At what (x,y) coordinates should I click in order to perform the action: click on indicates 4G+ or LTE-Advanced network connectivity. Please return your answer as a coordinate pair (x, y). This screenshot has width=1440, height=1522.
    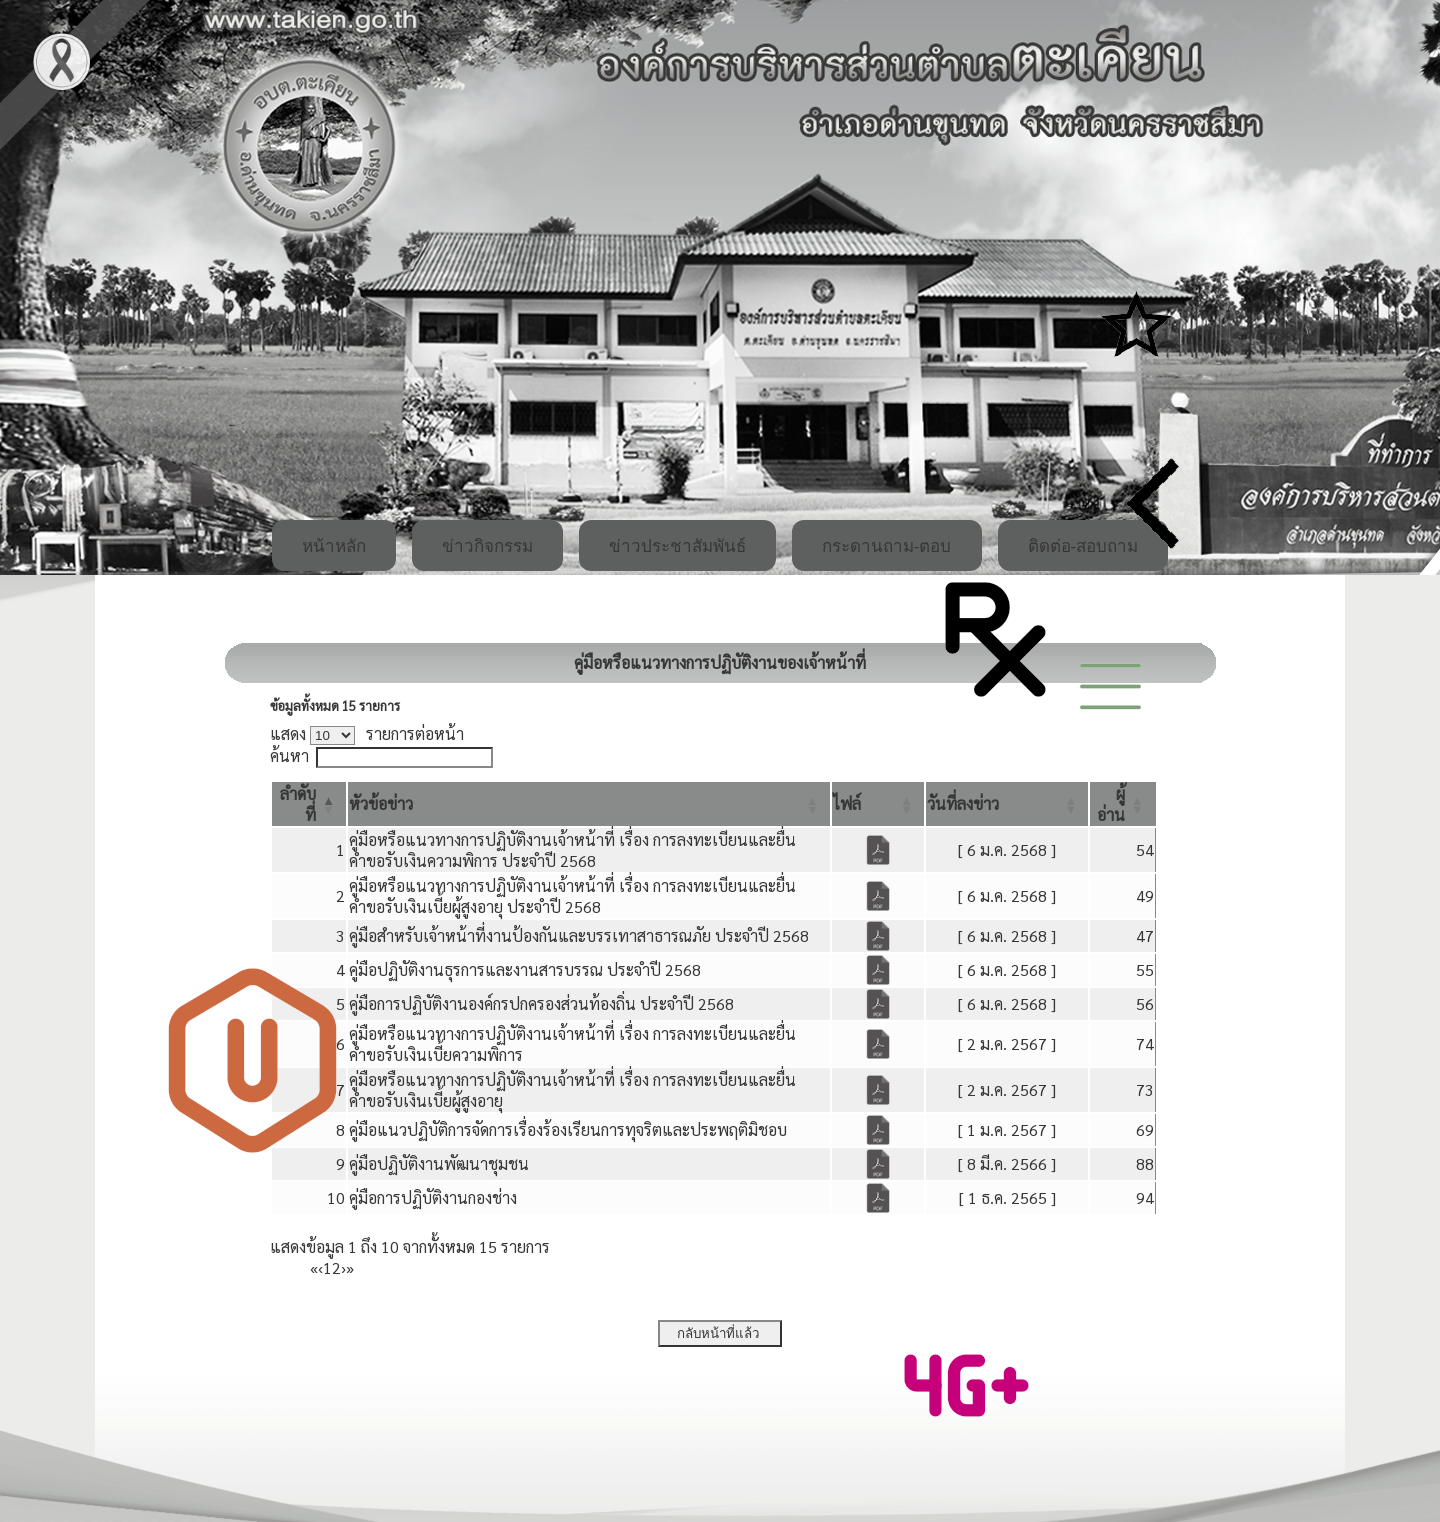
    Looking at the image, I should click on (966, 1385).